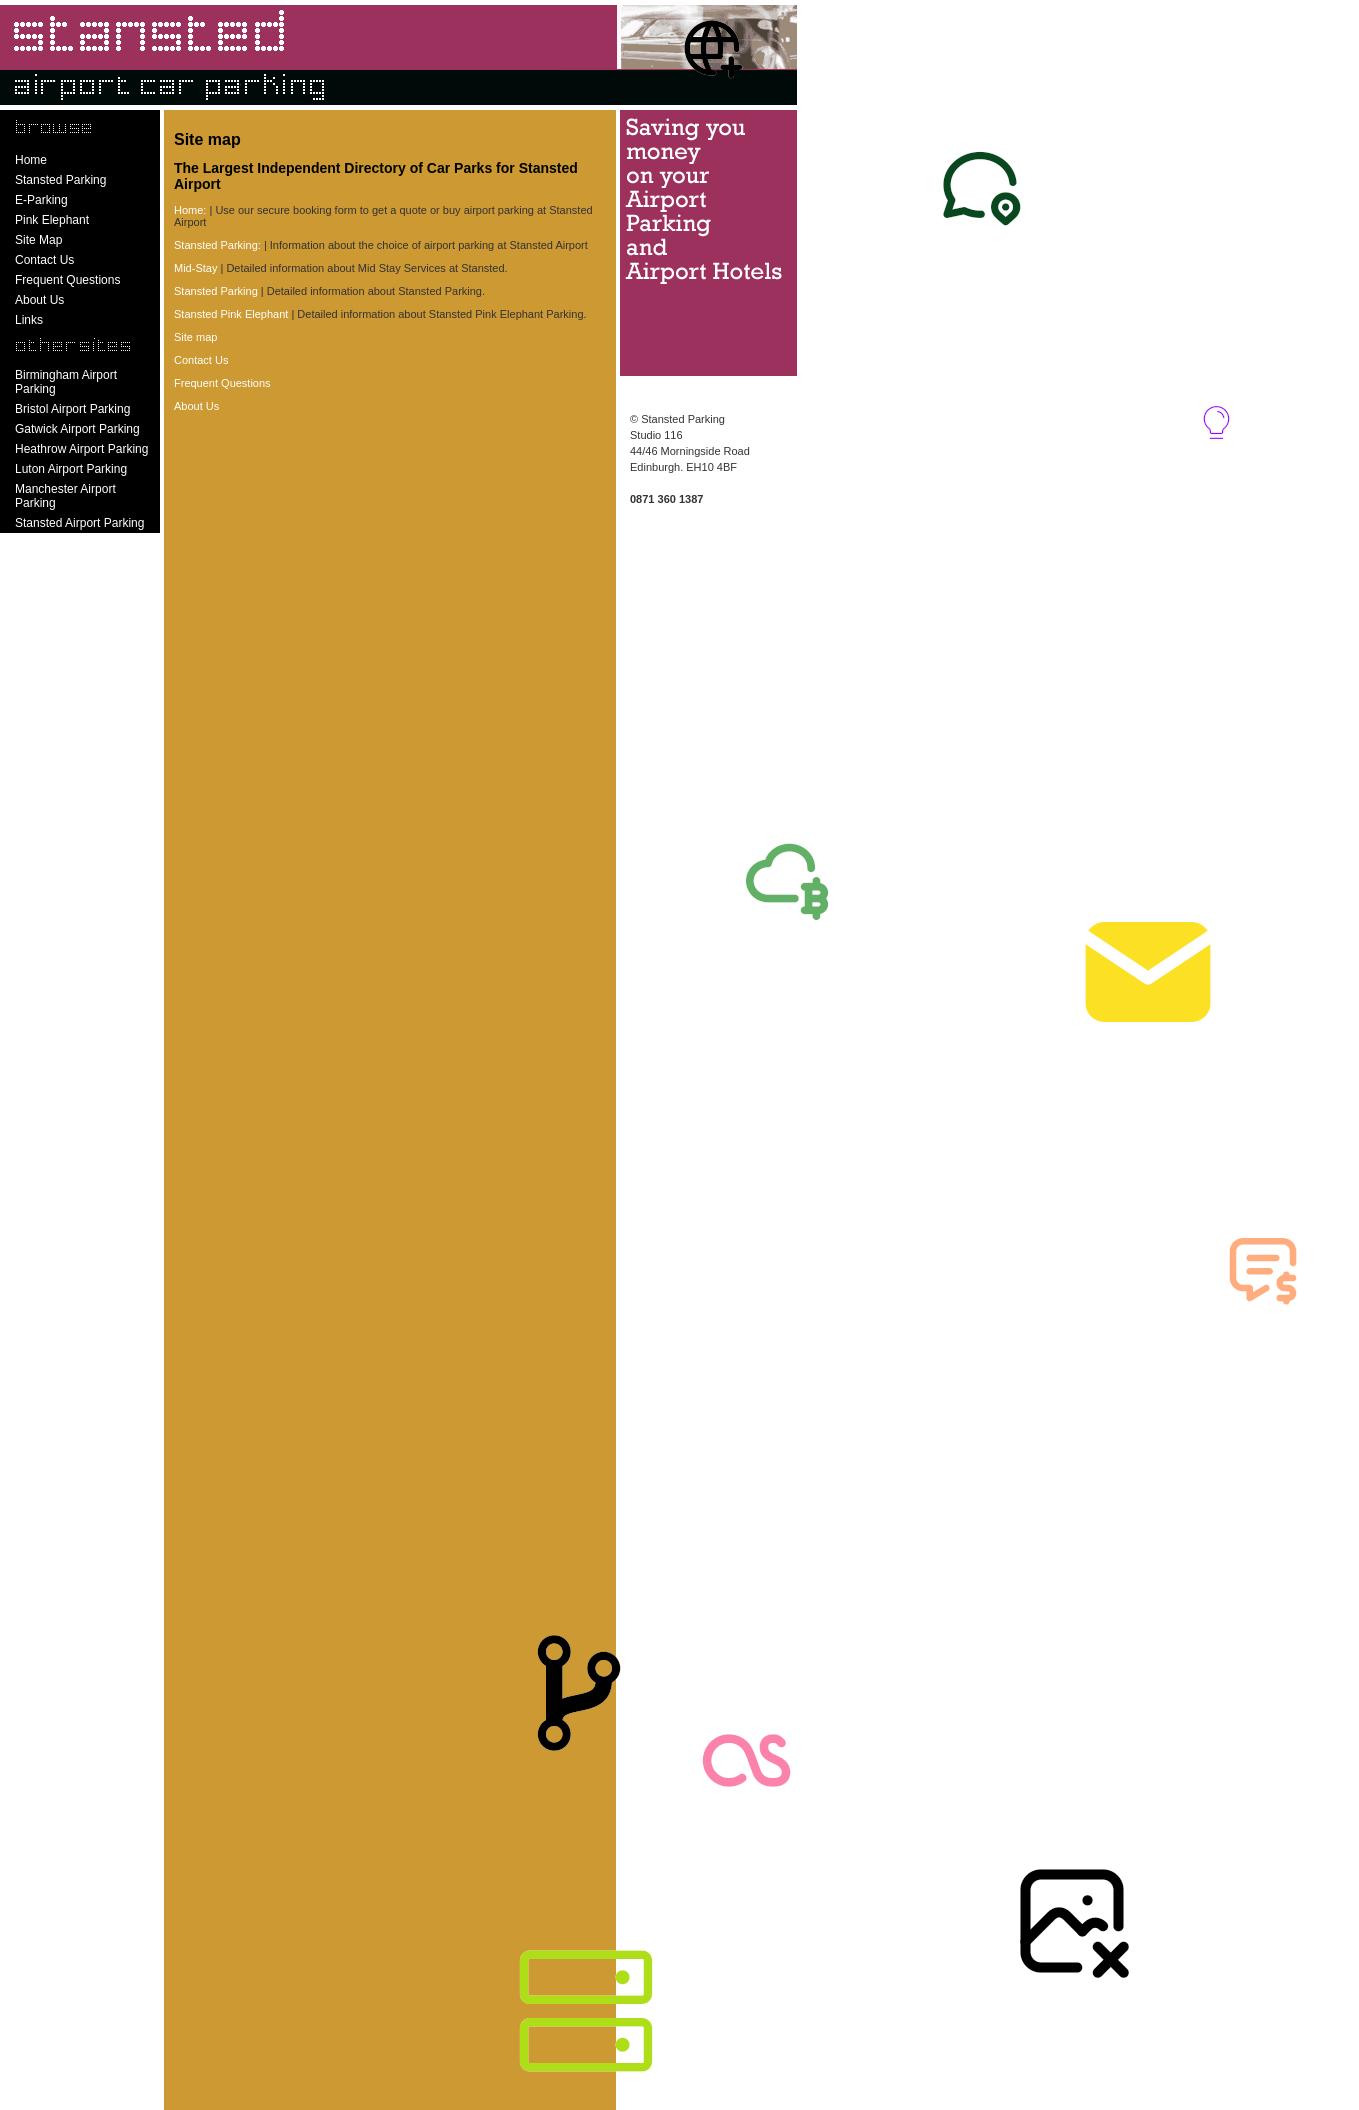 The width and height of the screenshot is (1359, 2110). I want to click on view payment or transaction messages, so click(1263, 1268).